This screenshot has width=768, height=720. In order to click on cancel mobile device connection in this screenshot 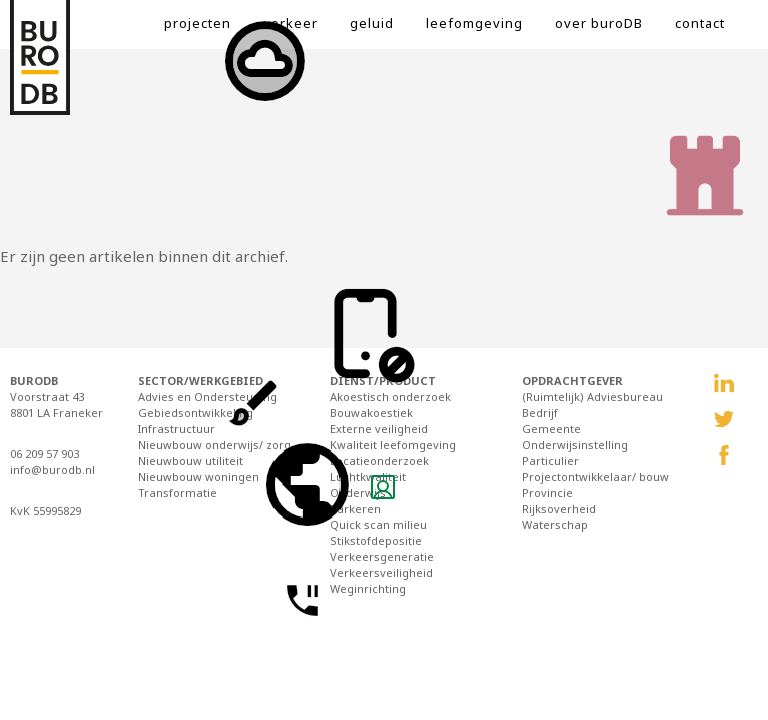, I will do `click(365, 333)`.